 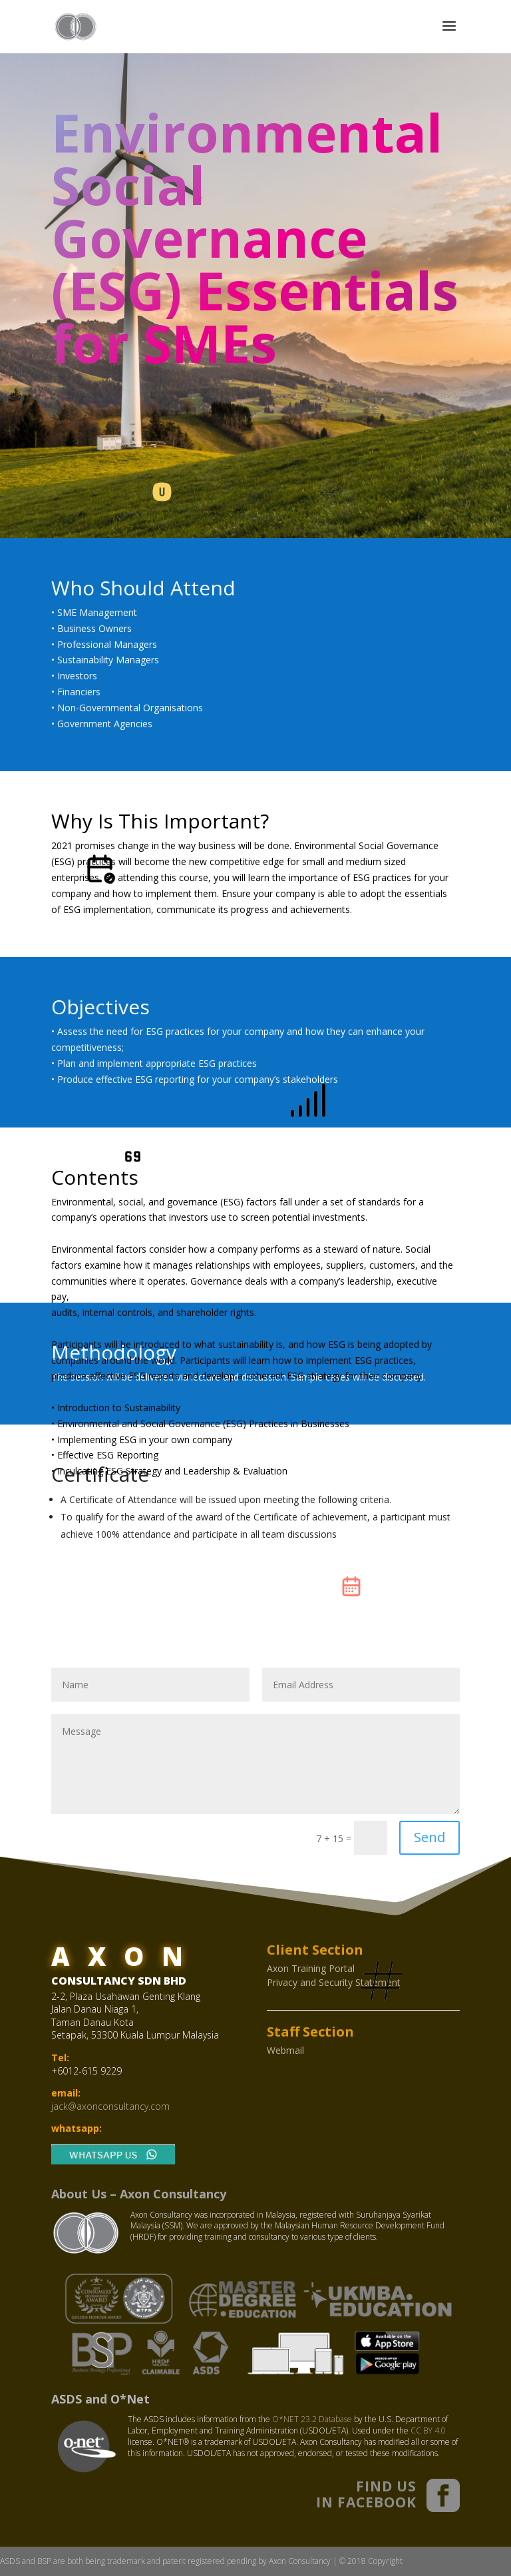 What do you see at coordinates (132, 1156) in the screenshot?
I see `displays the number 69 as a label or badge` at bounding box center [132, 1156].